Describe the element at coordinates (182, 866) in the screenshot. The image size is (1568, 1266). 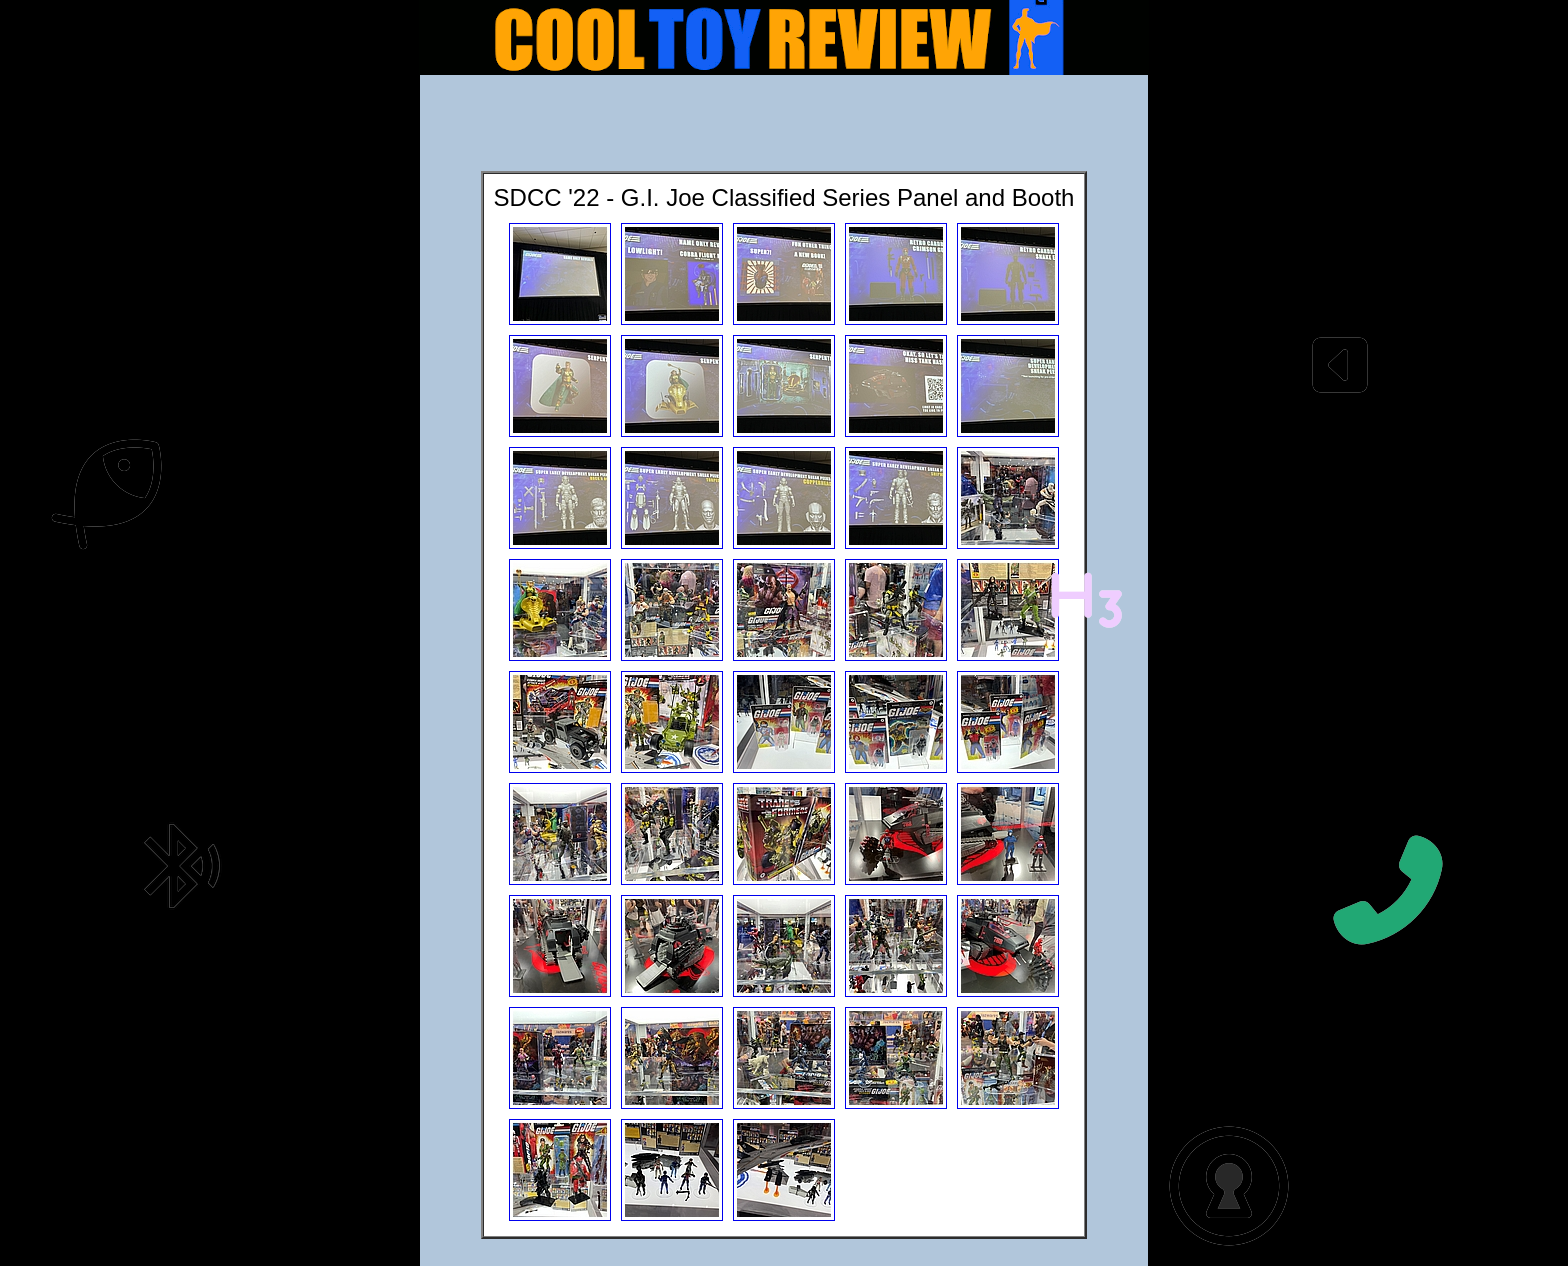
I see `searching for nearby bluetooth devices` at that location.